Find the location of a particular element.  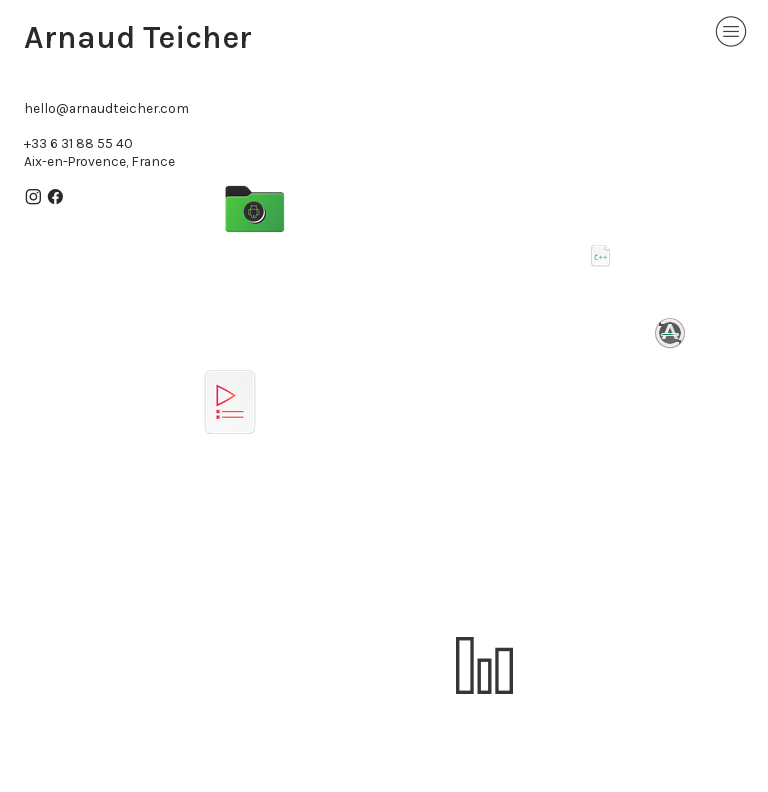

indicates a C++ source code file is located at coordinates (600, 255).